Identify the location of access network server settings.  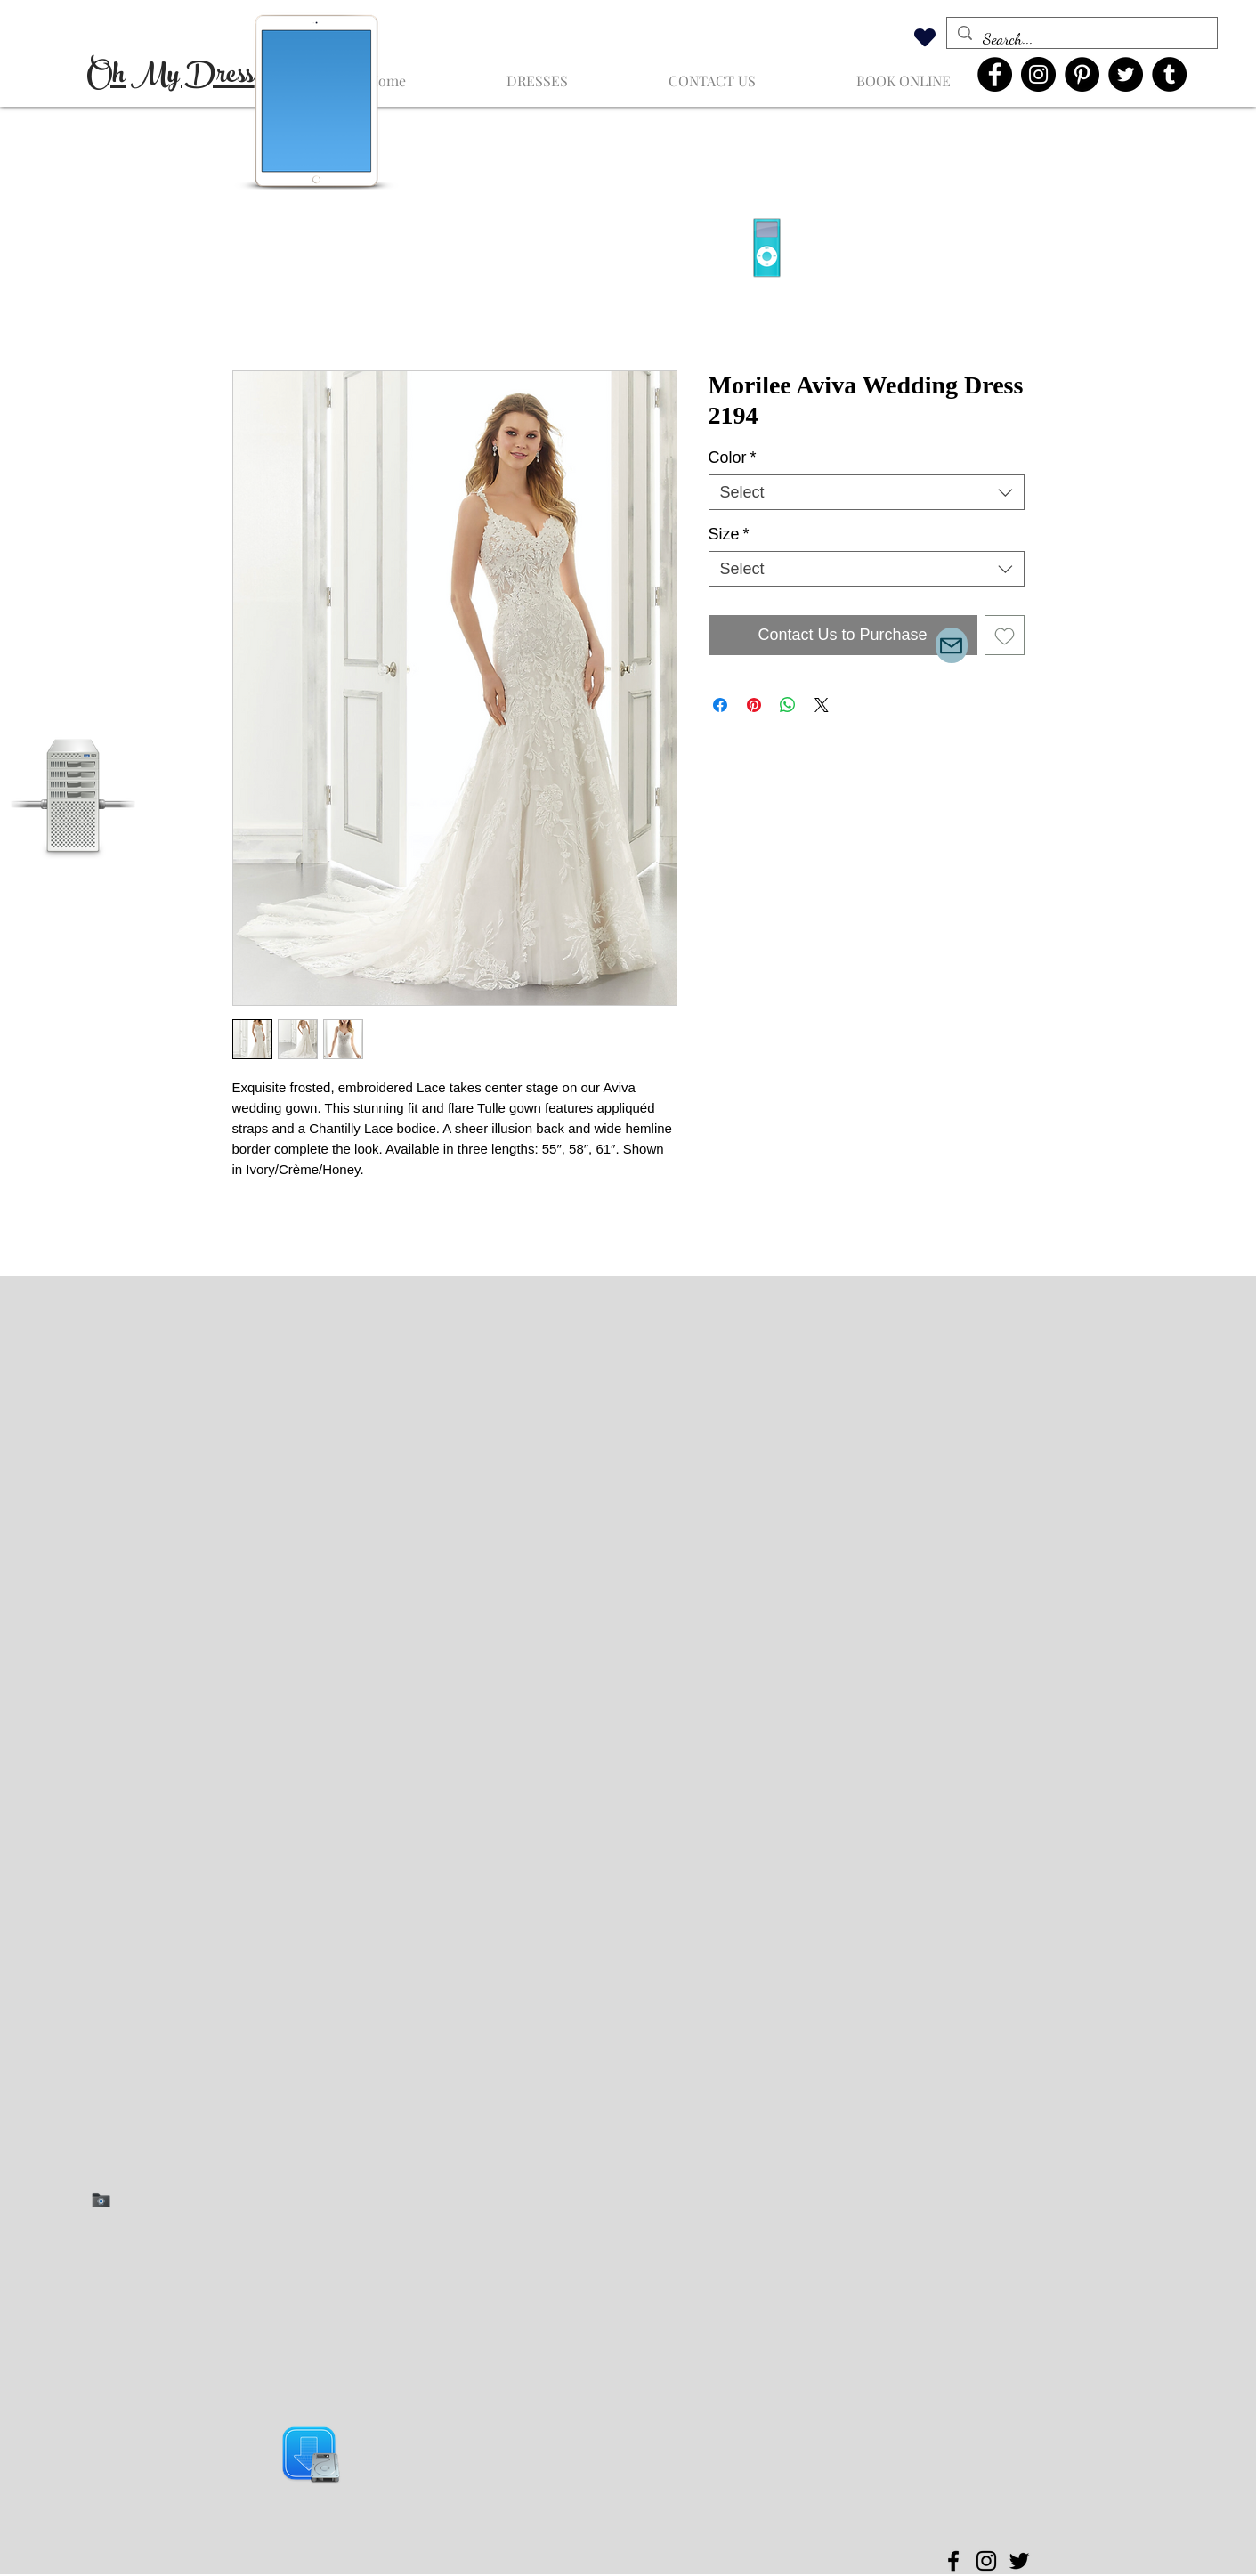
(73, 798).